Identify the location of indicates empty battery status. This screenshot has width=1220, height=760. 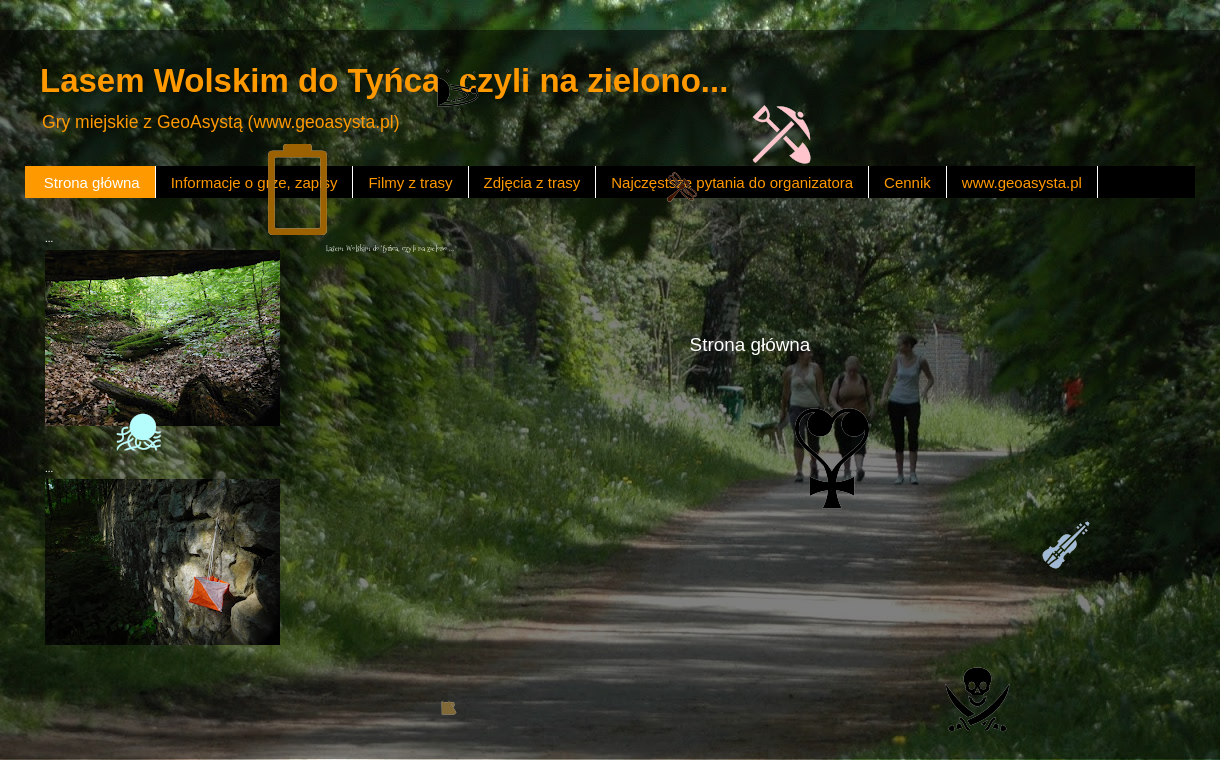
(297, 189).